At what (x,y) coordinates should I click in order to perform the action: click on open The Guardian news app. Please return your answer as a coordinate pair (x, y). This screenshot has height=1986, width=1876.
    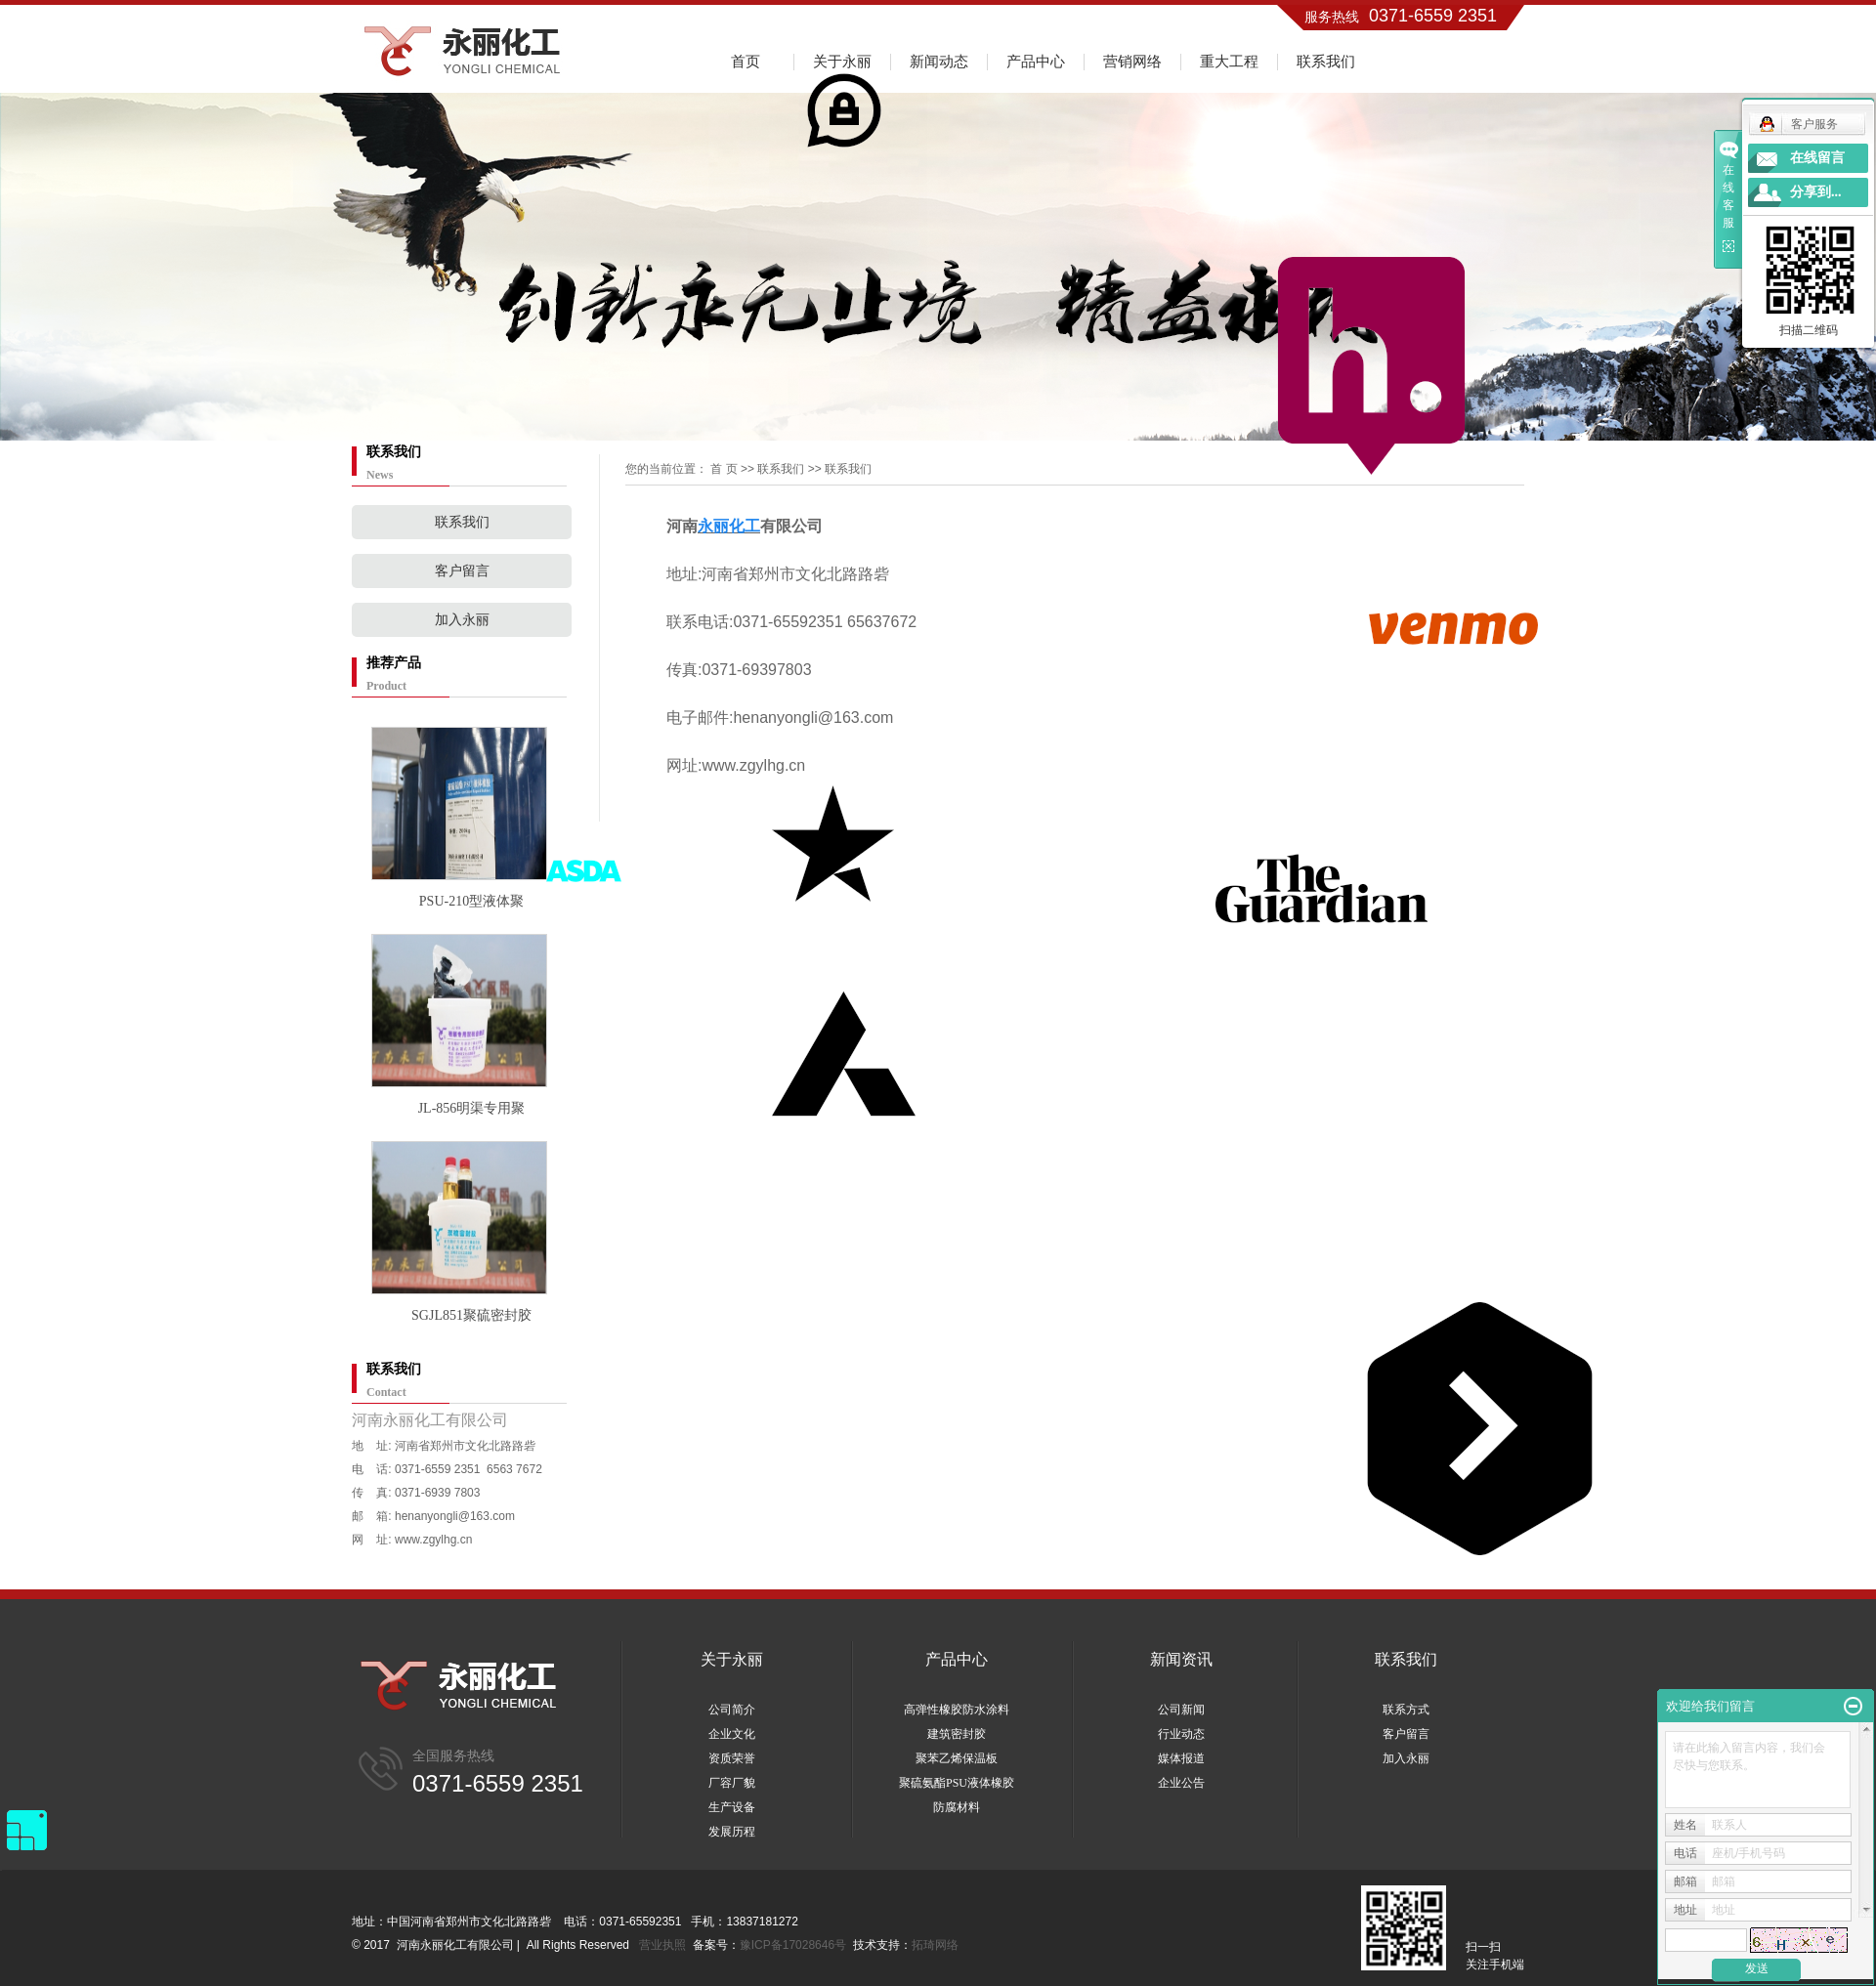
    Looking at the image, I should click on (1321, 888).